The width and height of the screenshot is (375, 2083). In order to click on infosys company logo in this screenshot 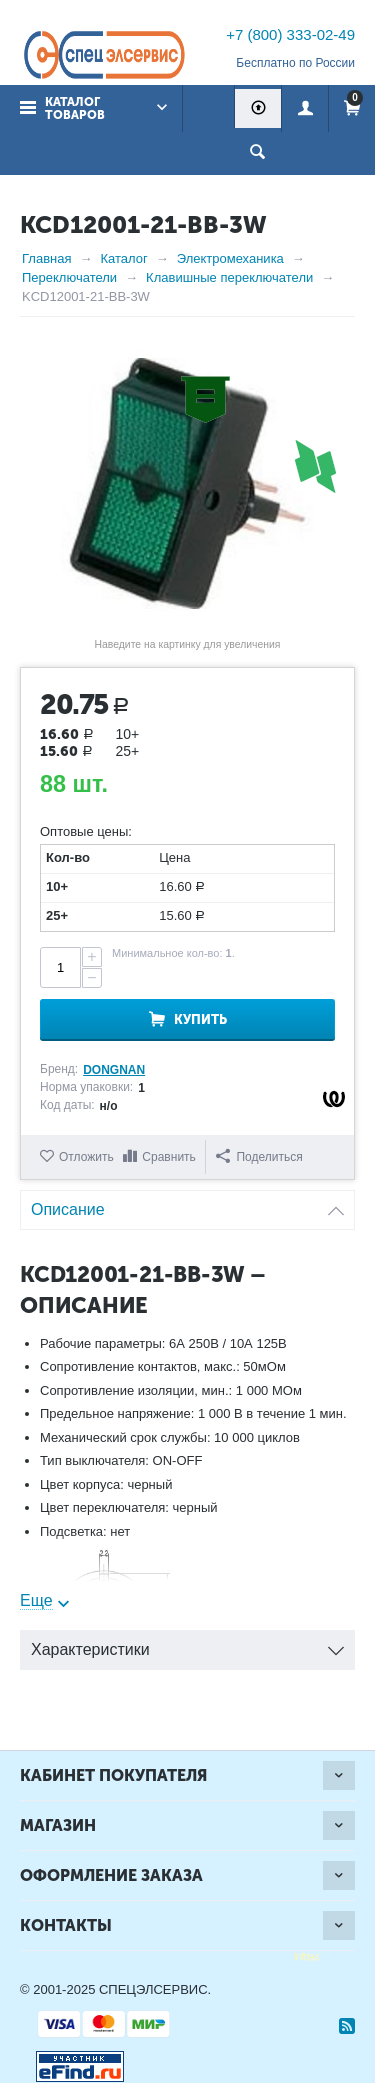, I will do `click(308, 1957)`.